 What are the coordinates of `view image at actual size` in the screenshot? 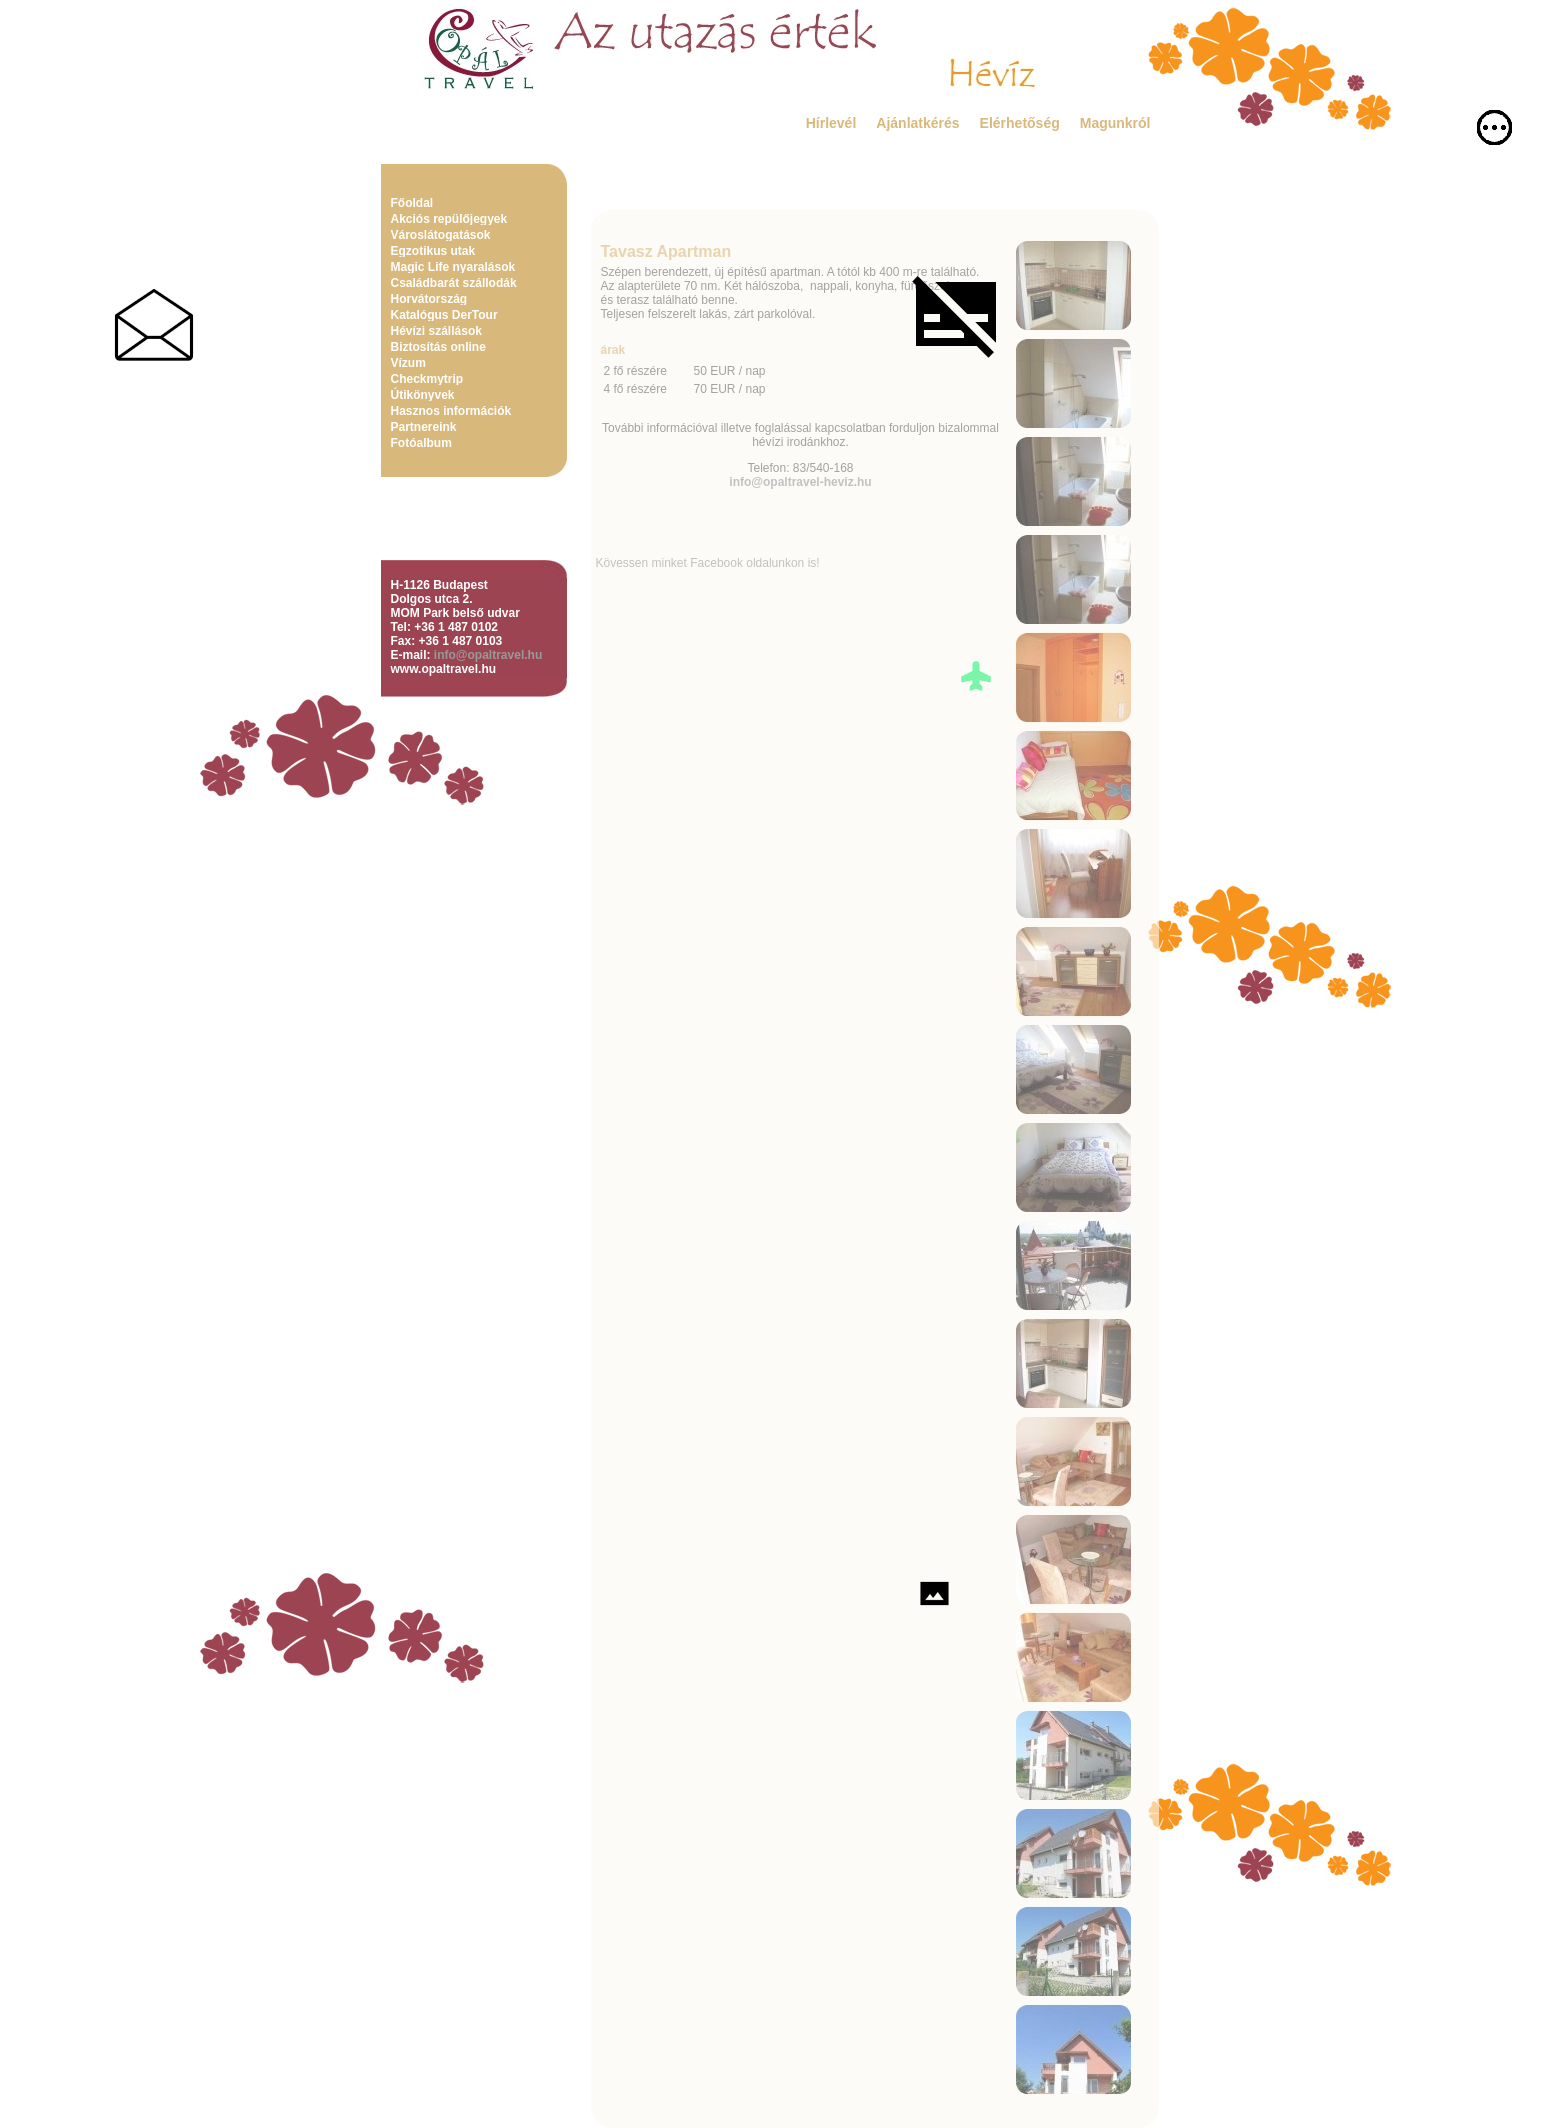 It's located at (934, 1593).